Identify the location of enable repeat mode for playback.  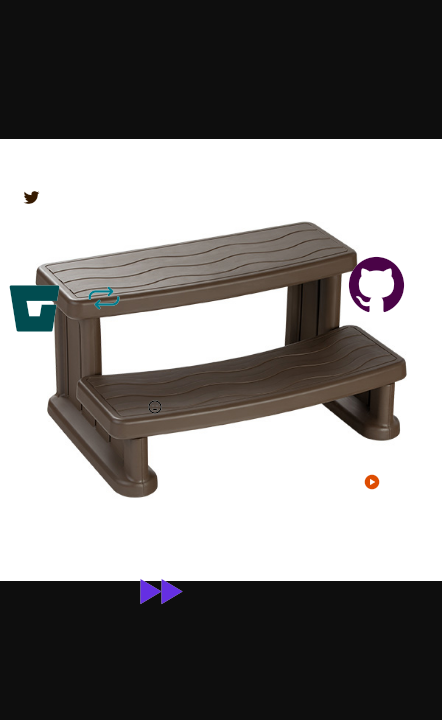
(104, 298).